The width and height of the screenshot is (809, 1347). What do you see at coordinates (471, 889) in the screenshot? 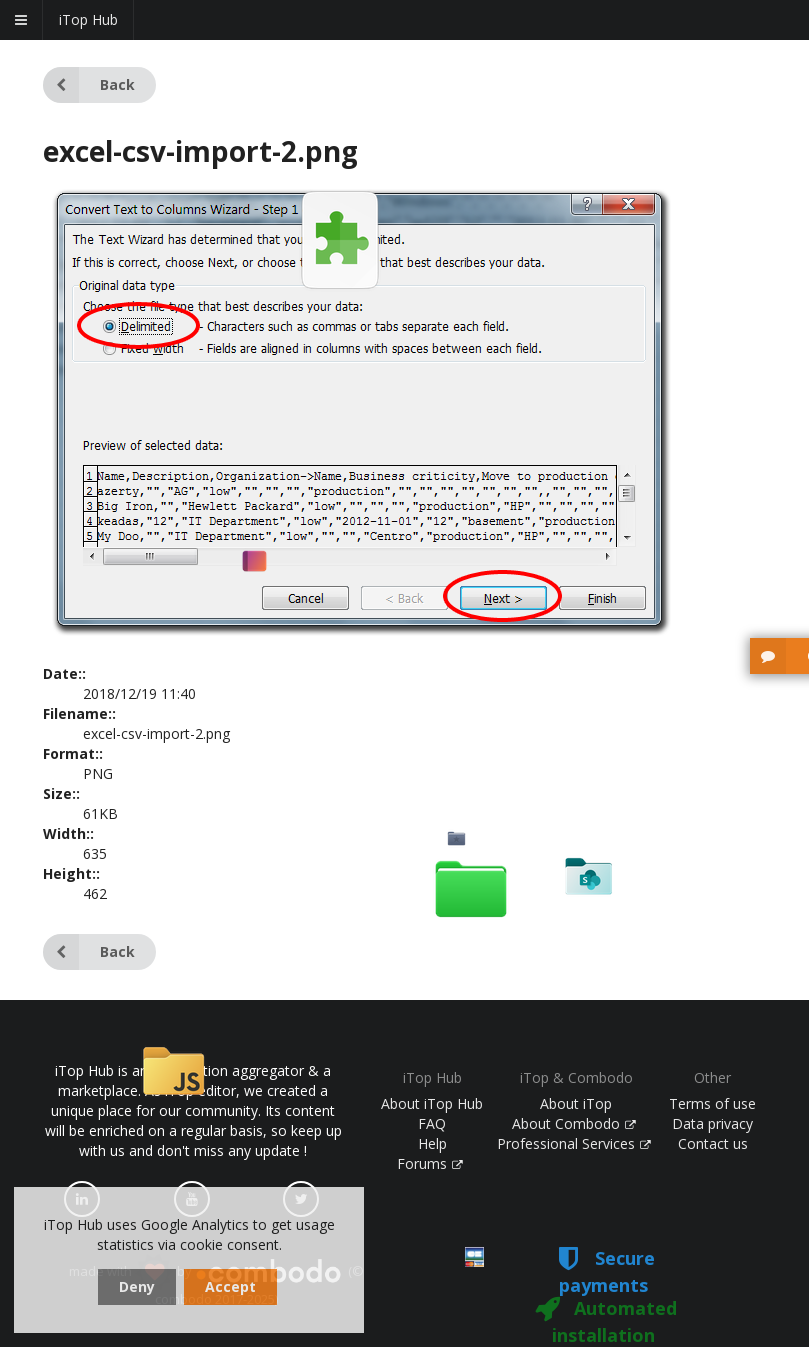
I see `open folder to view contents` at bounding box center [471, 889].